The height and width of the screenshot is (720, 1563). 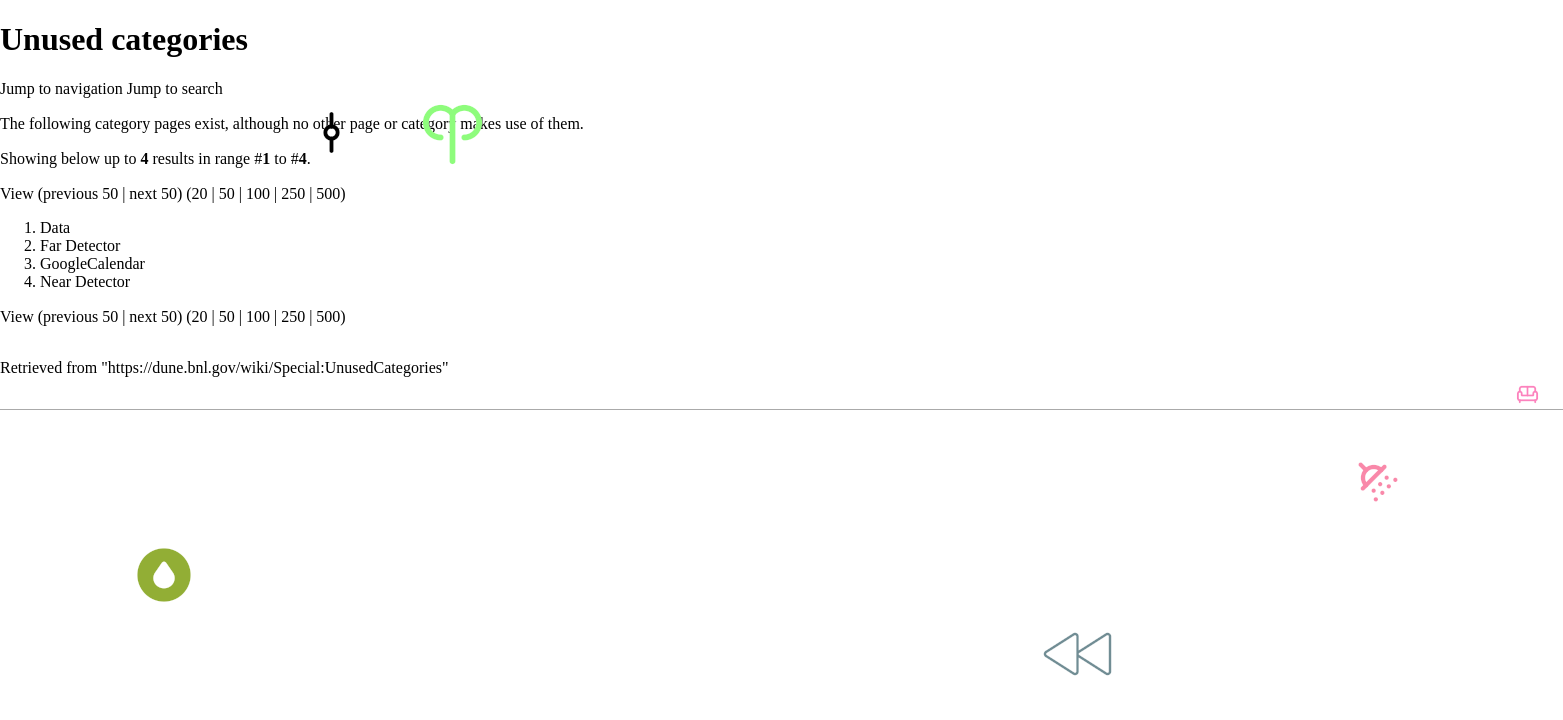 What do you see at coordinates (452, 134) in the screenshot?
I see `indicates aries zodiac sign` at bounding box center [452, 134].